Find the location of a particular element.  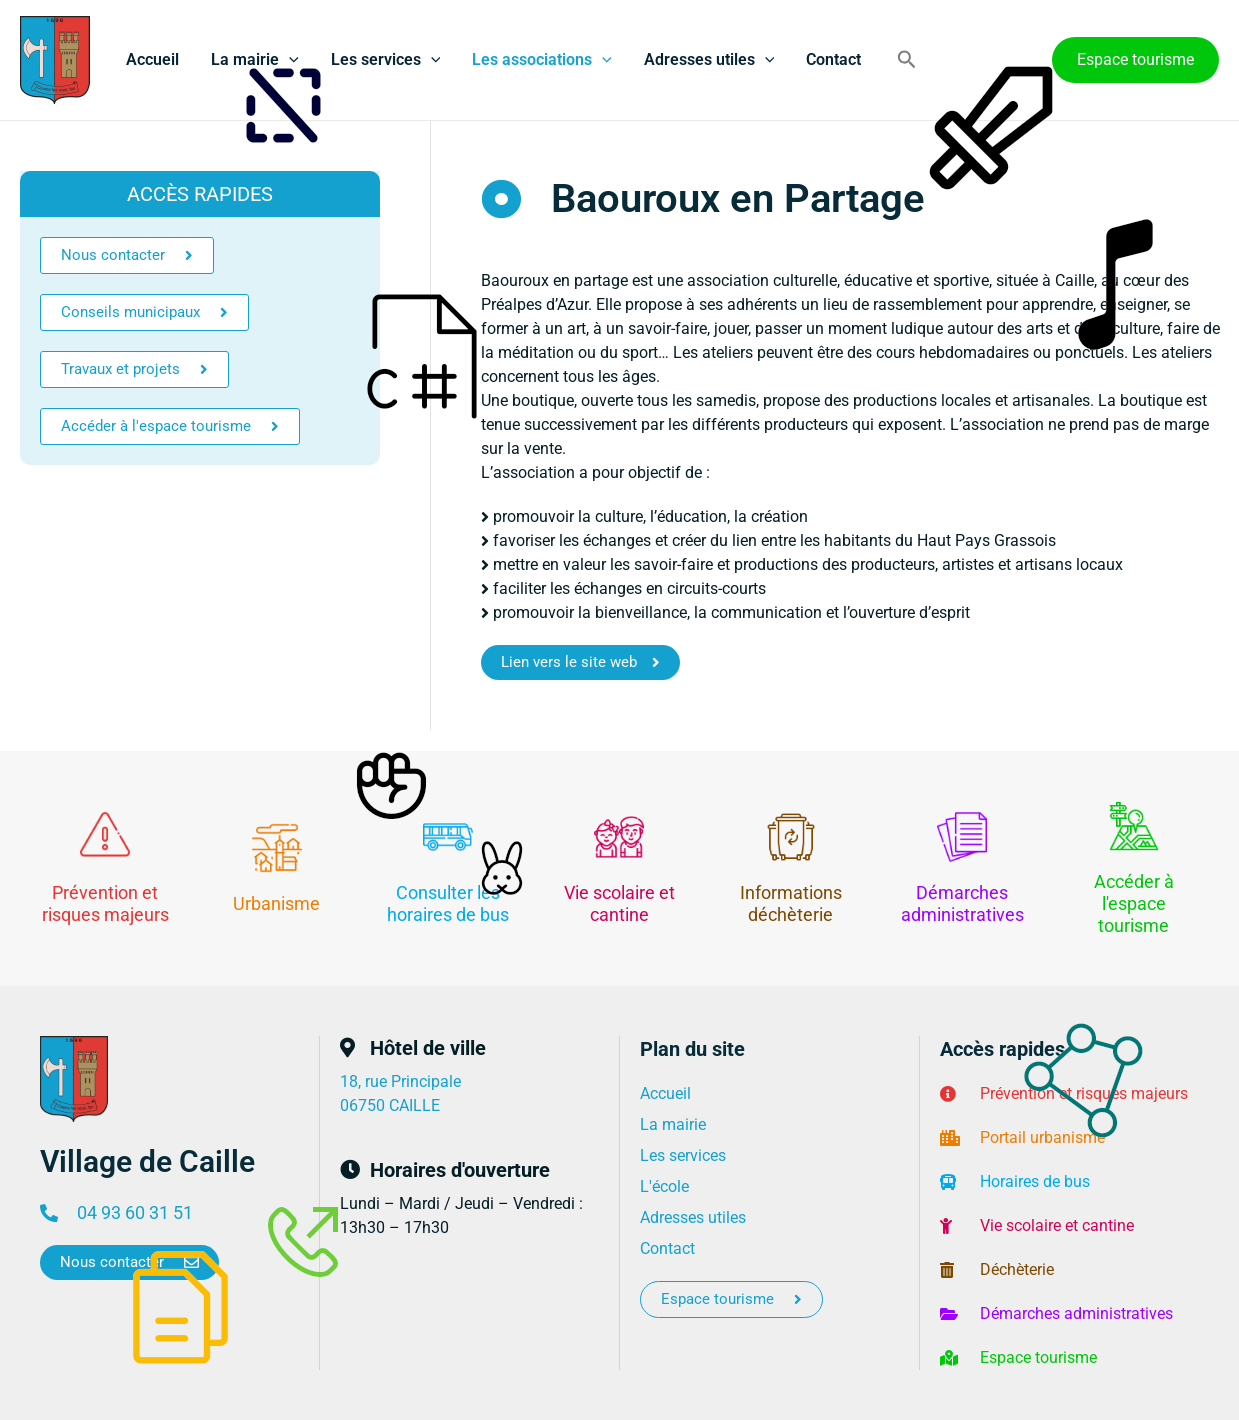

view all files is located at coordinates (180, 1307).